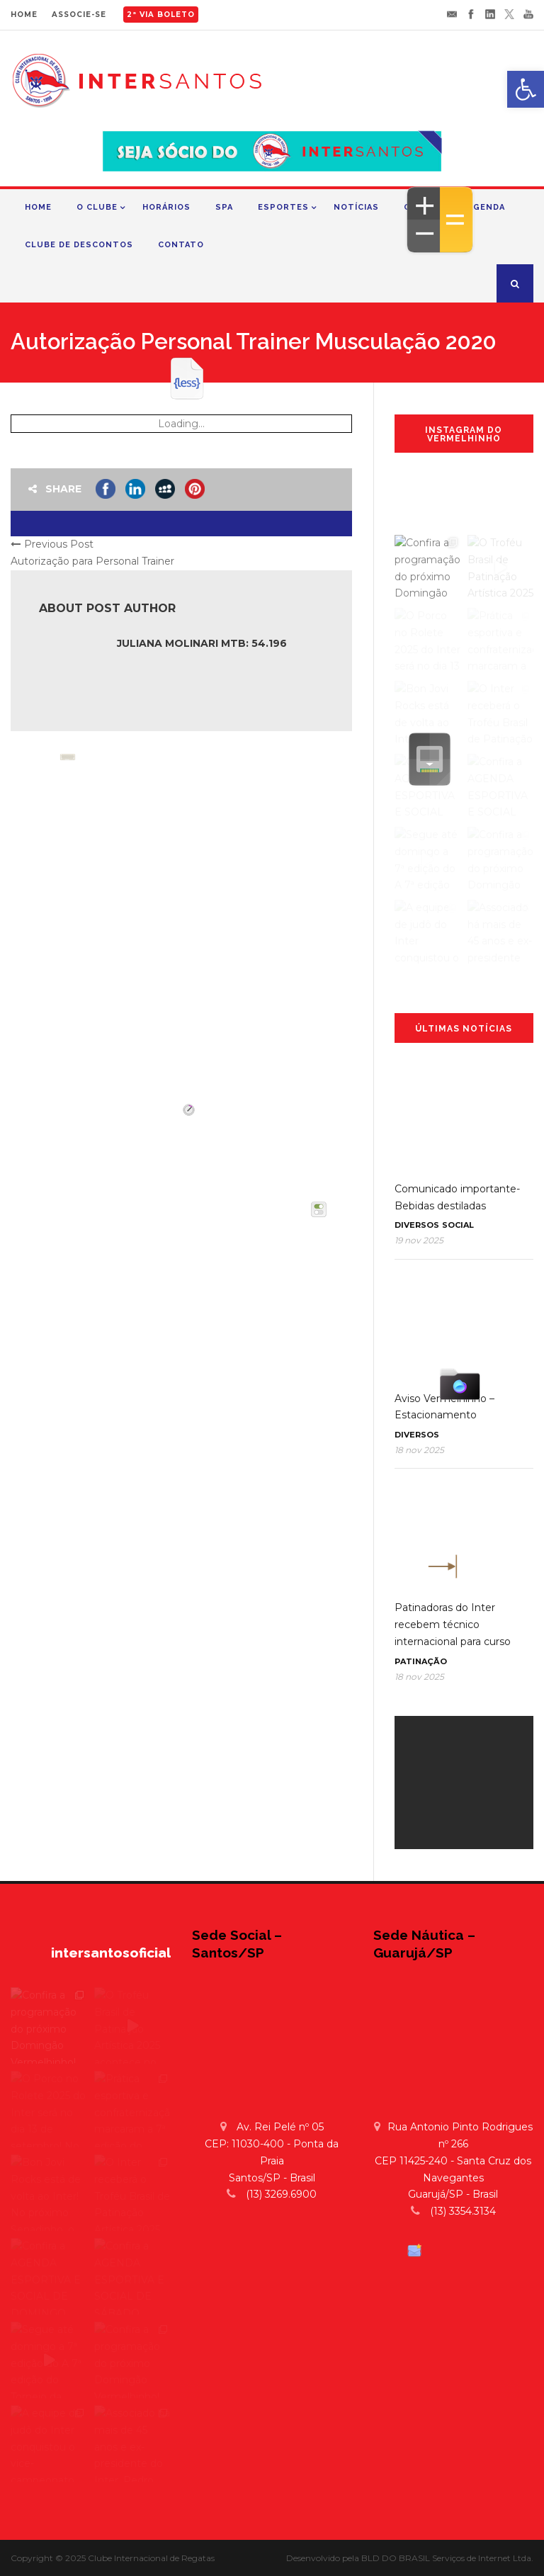 The height and width of the screenshot is (2576, 544). What do you see at coordinates (414, 2251) in the screenshot?
I see `indicates new unread email messages` at bounding box center [414, 2251].